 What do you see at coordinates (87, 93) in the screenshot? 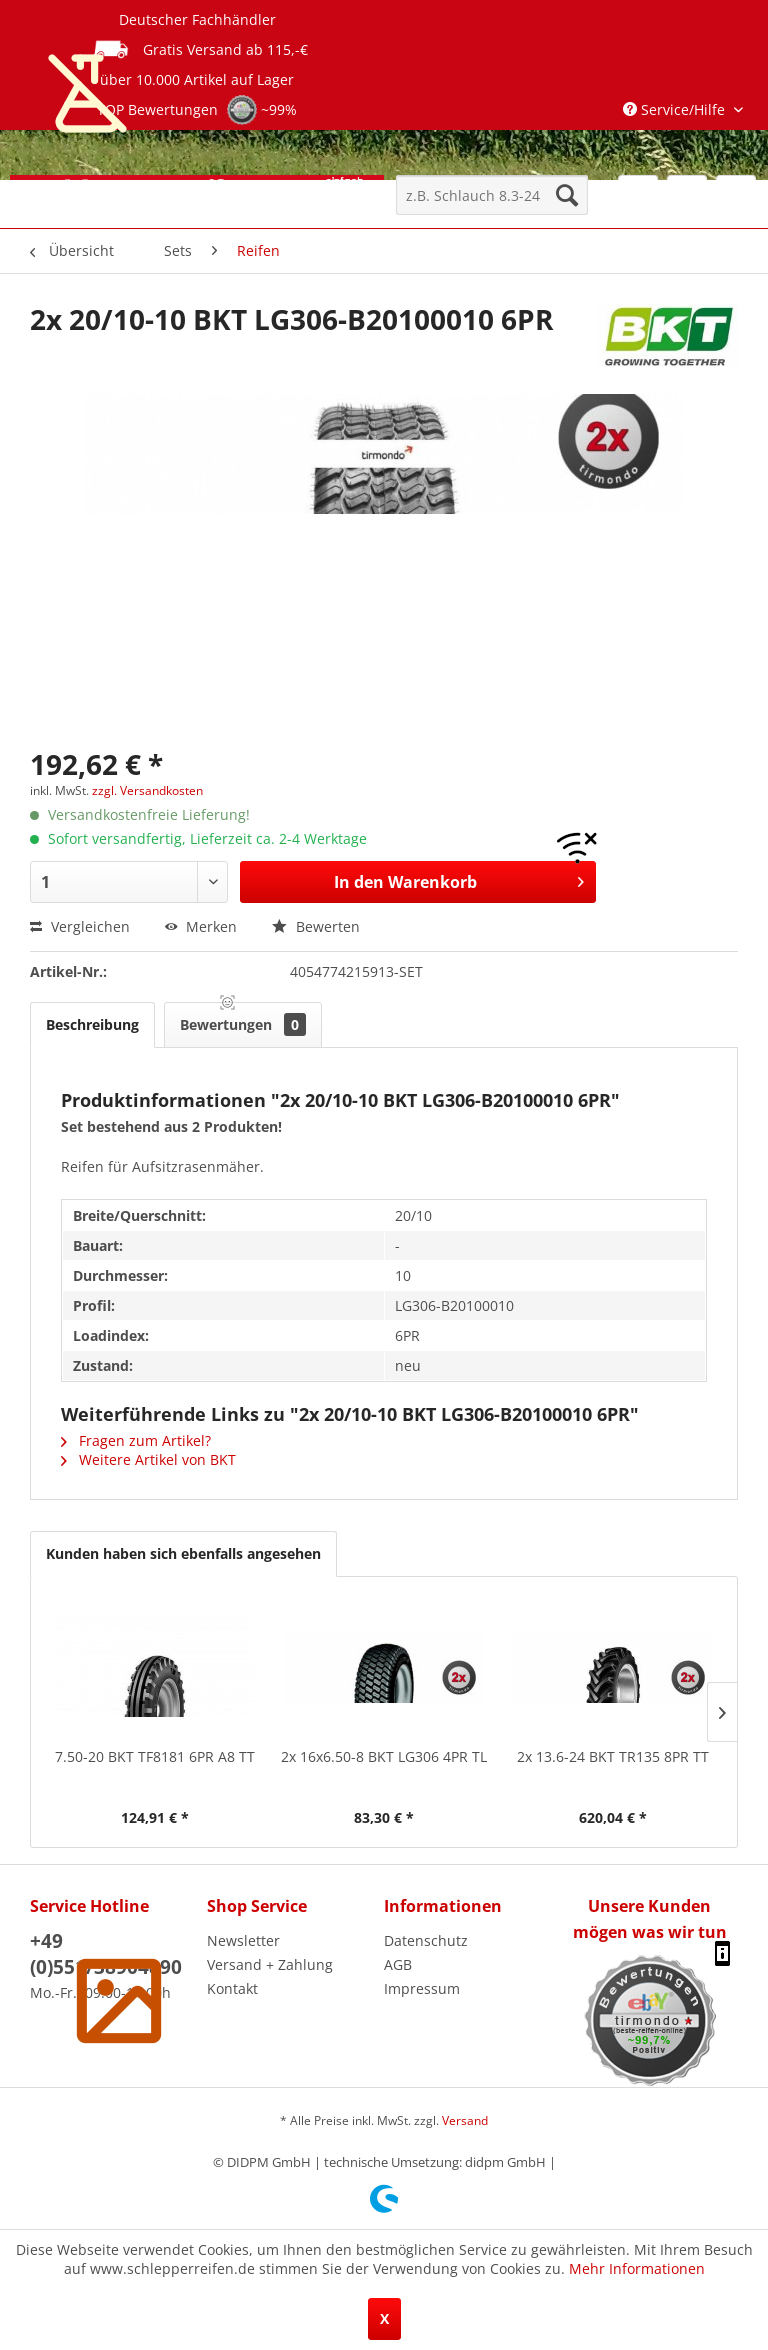
I see `disable lab or experimental features` at bounding box center [87, 93].